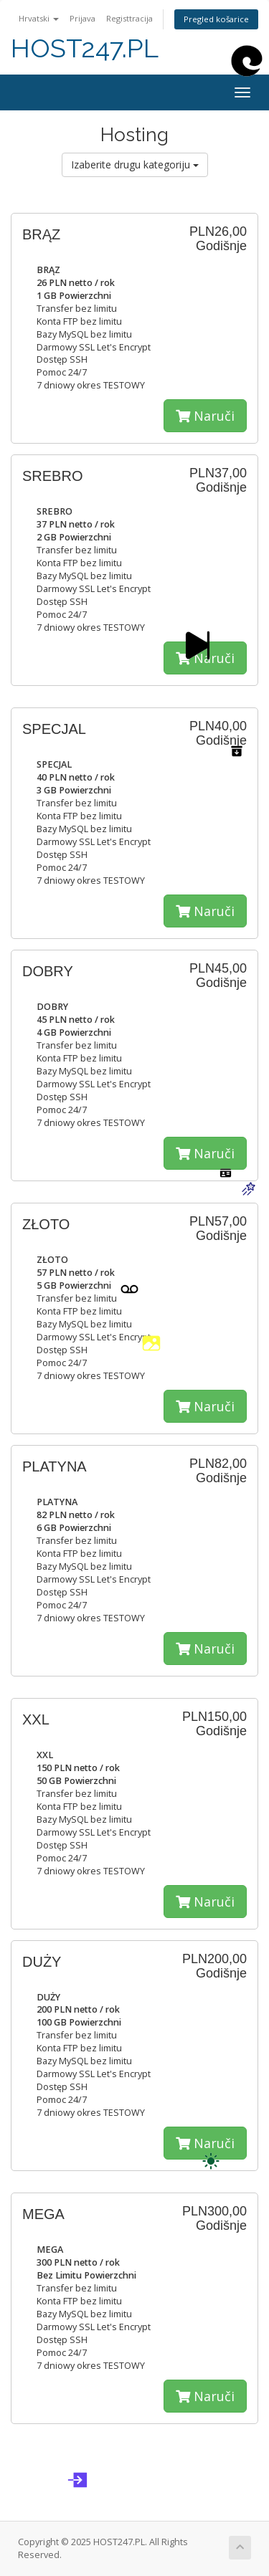  I want to click on mark as favorite or highlight content, so click(248, 1188).